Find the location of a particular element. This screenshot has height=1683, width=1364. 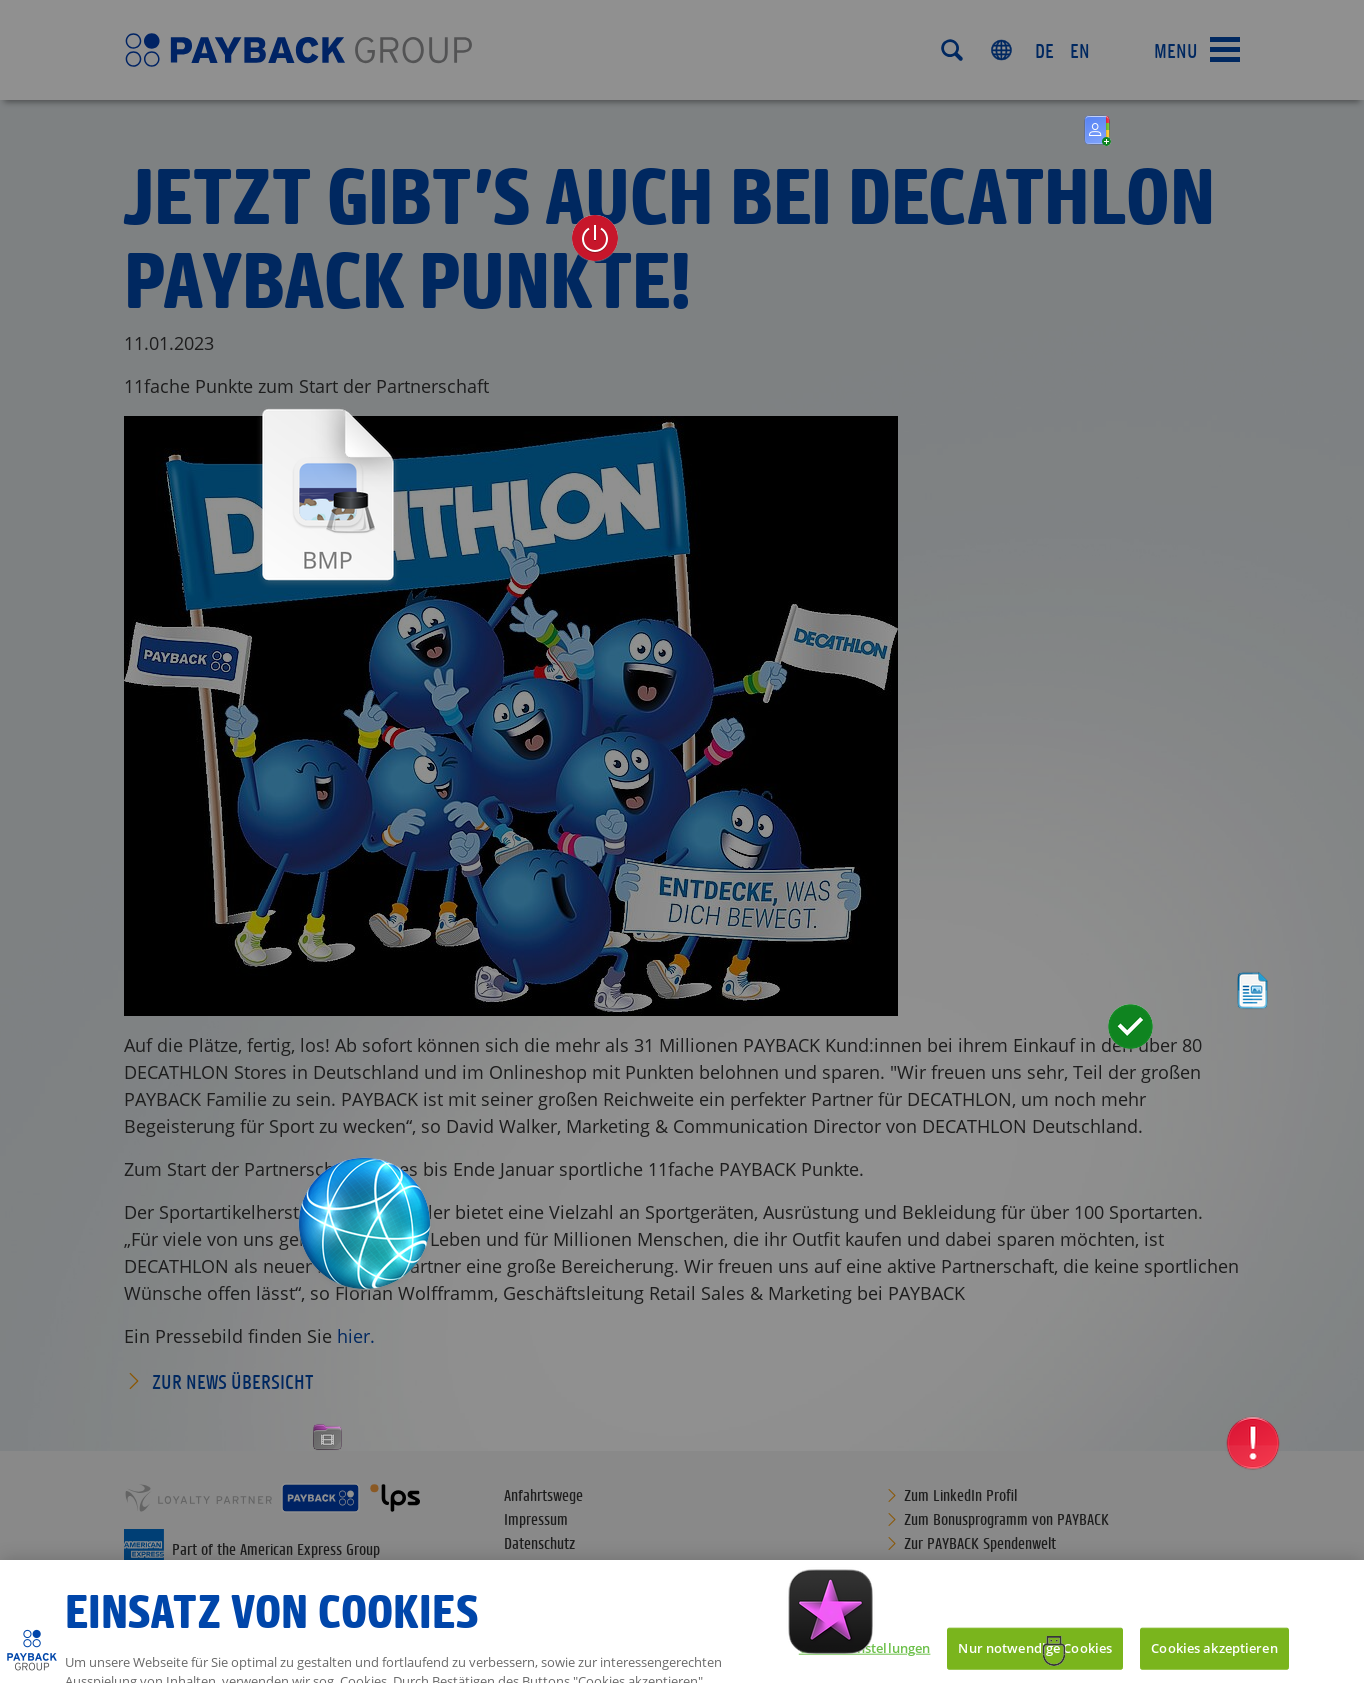

shut down or power off the system is located at coordinates (596, 239).